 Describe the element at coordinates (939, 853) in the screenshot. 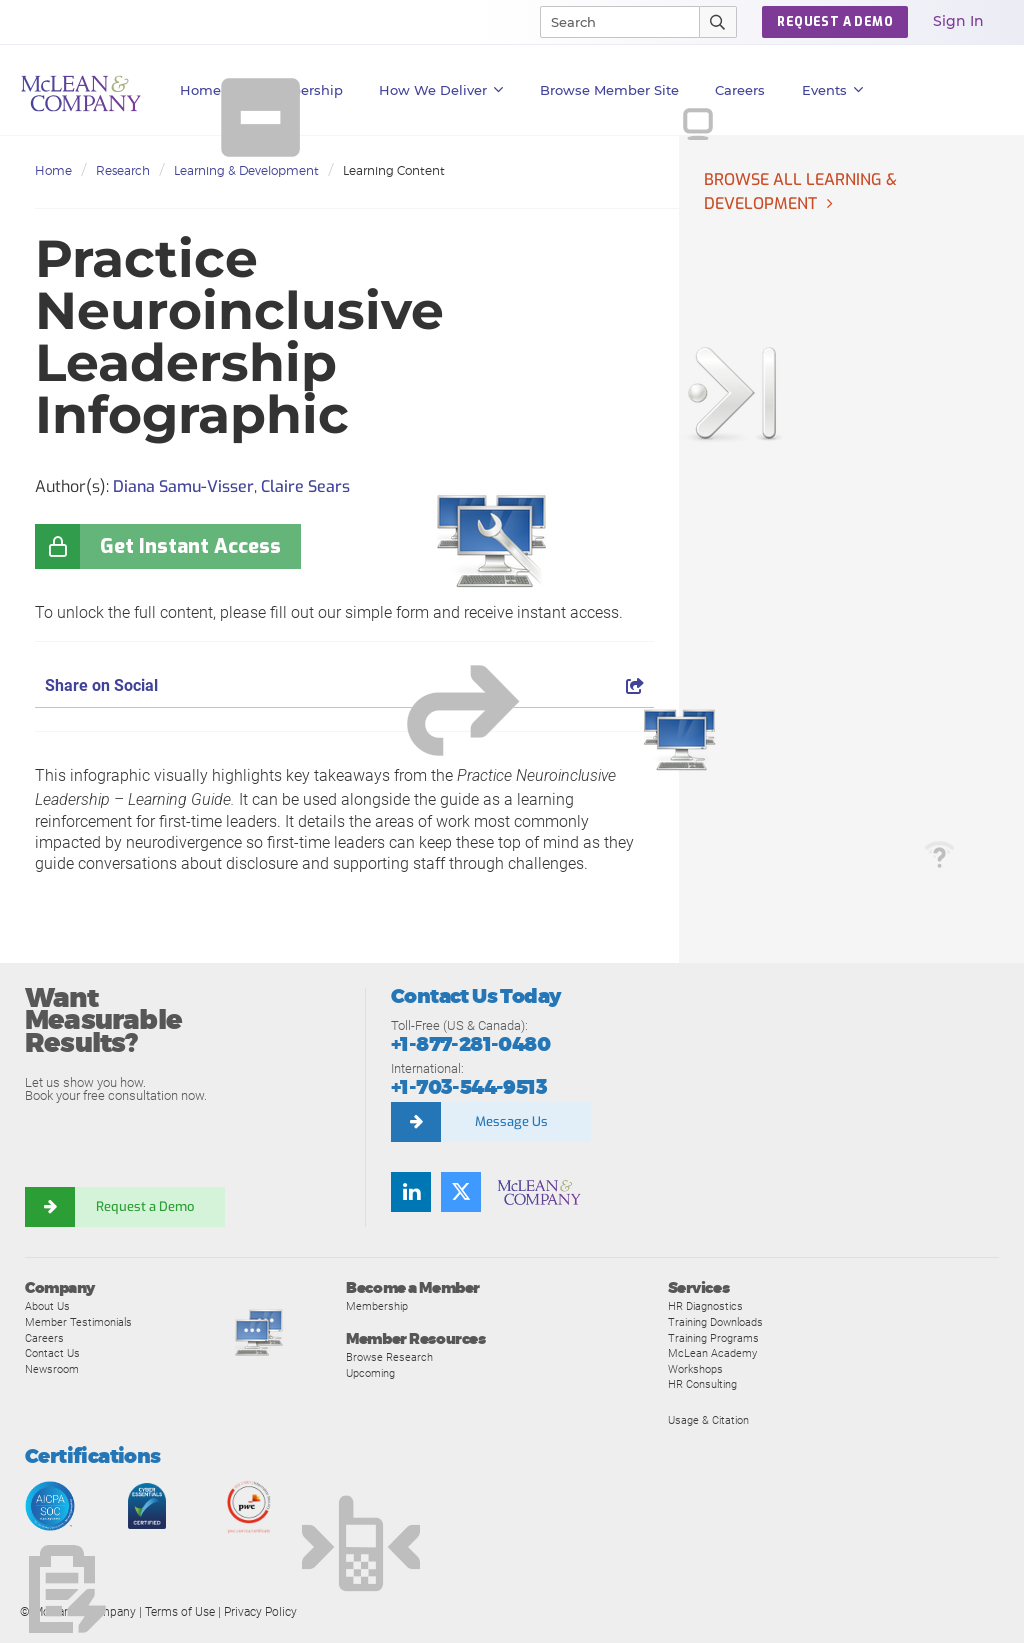

I see `indicates no network route available` at that location.